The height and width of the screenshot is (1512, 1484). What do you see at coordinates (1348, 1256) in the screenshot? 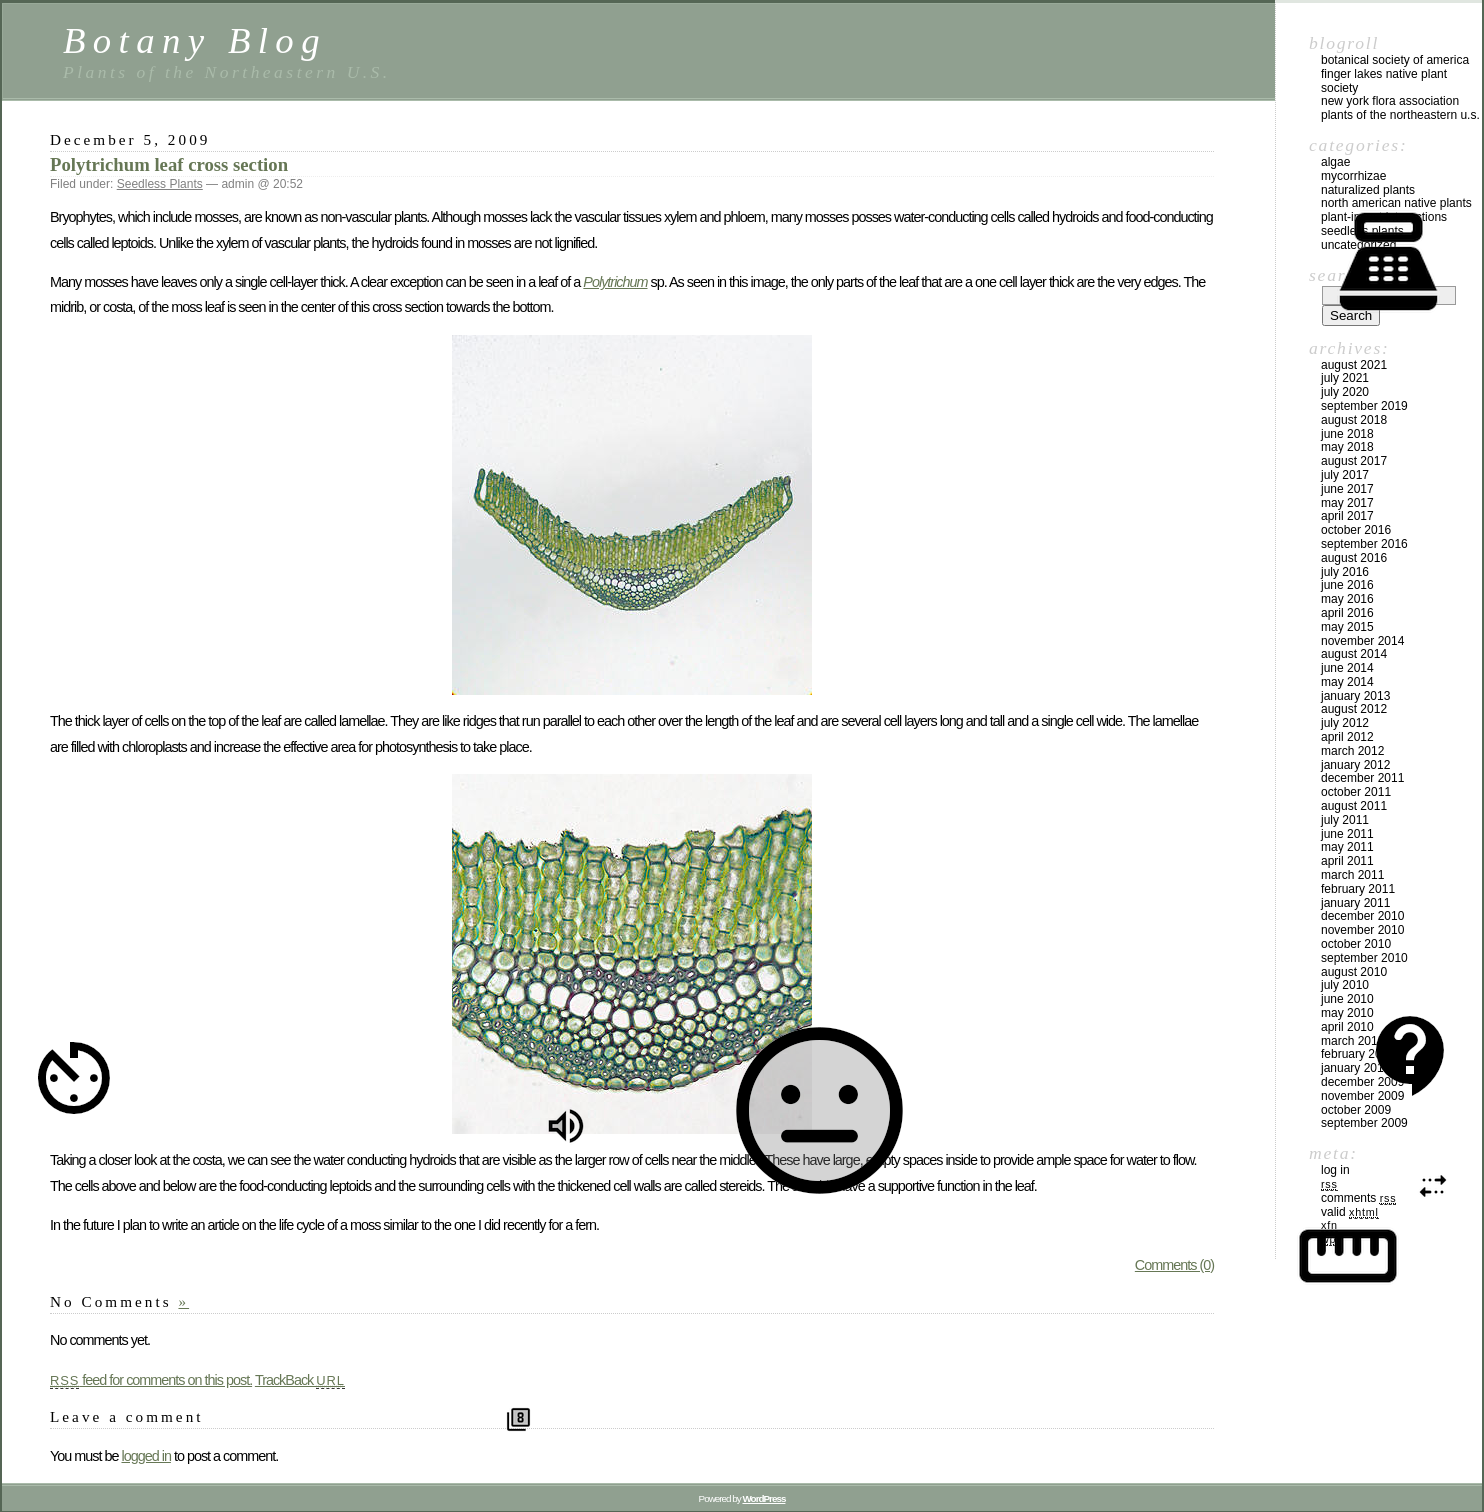
I see `measure dimensions or distance` at bounding box center [1348, 1256].